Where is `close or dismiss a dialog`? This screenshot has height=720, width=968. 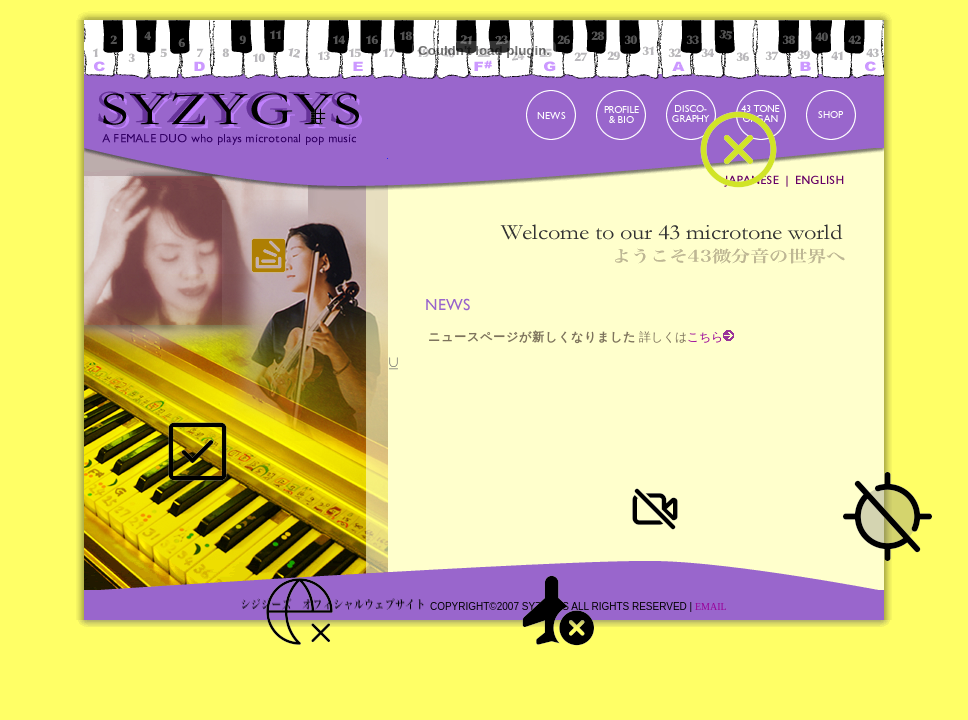 close or dismiss a dialog is located at coordinates (738, 149).